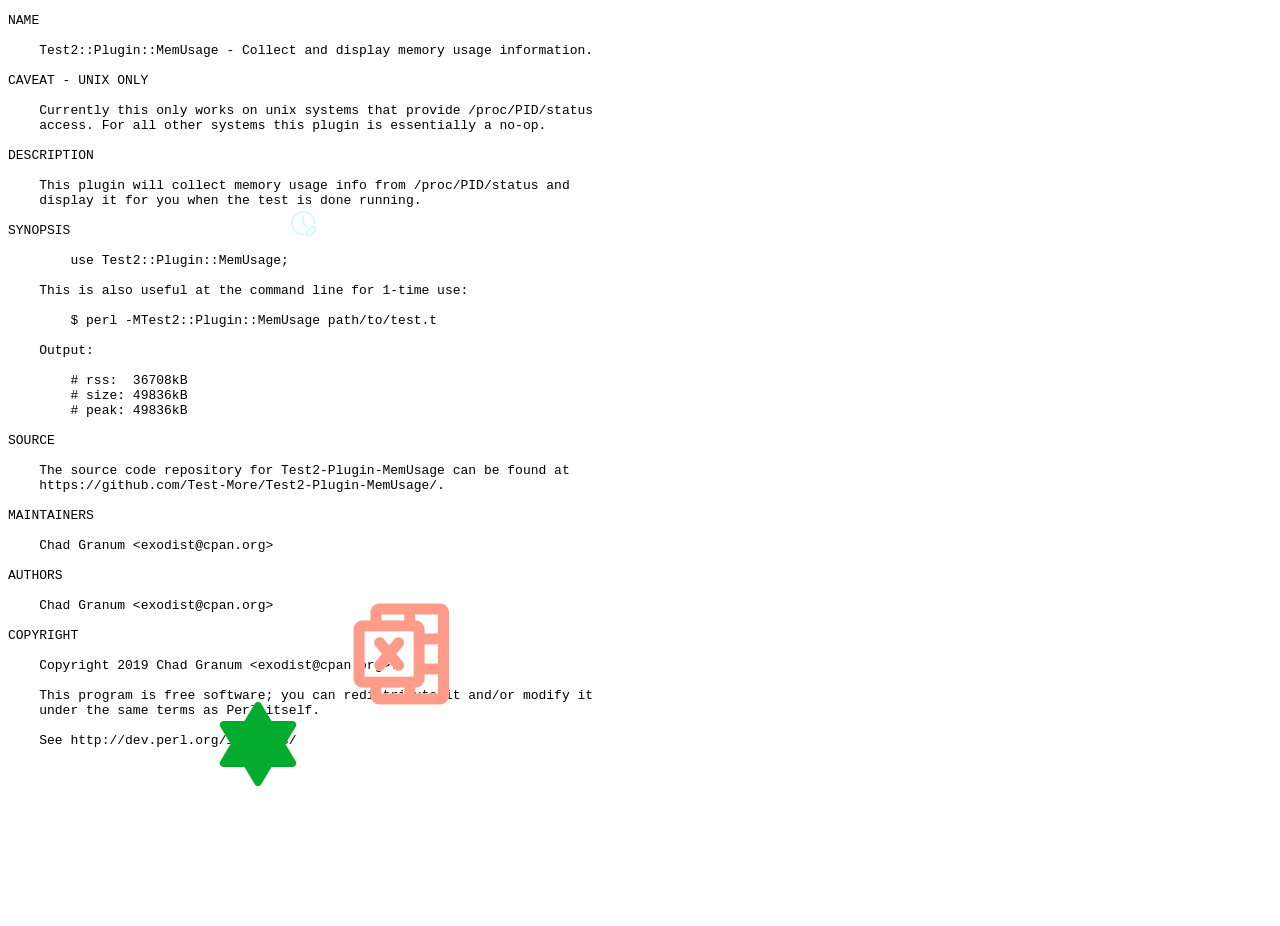 This screenshot has height=926, width=1280. Describe the element at coordinates (406, 654) in the screenshot. I see `open Microsoft Excel` at that location.